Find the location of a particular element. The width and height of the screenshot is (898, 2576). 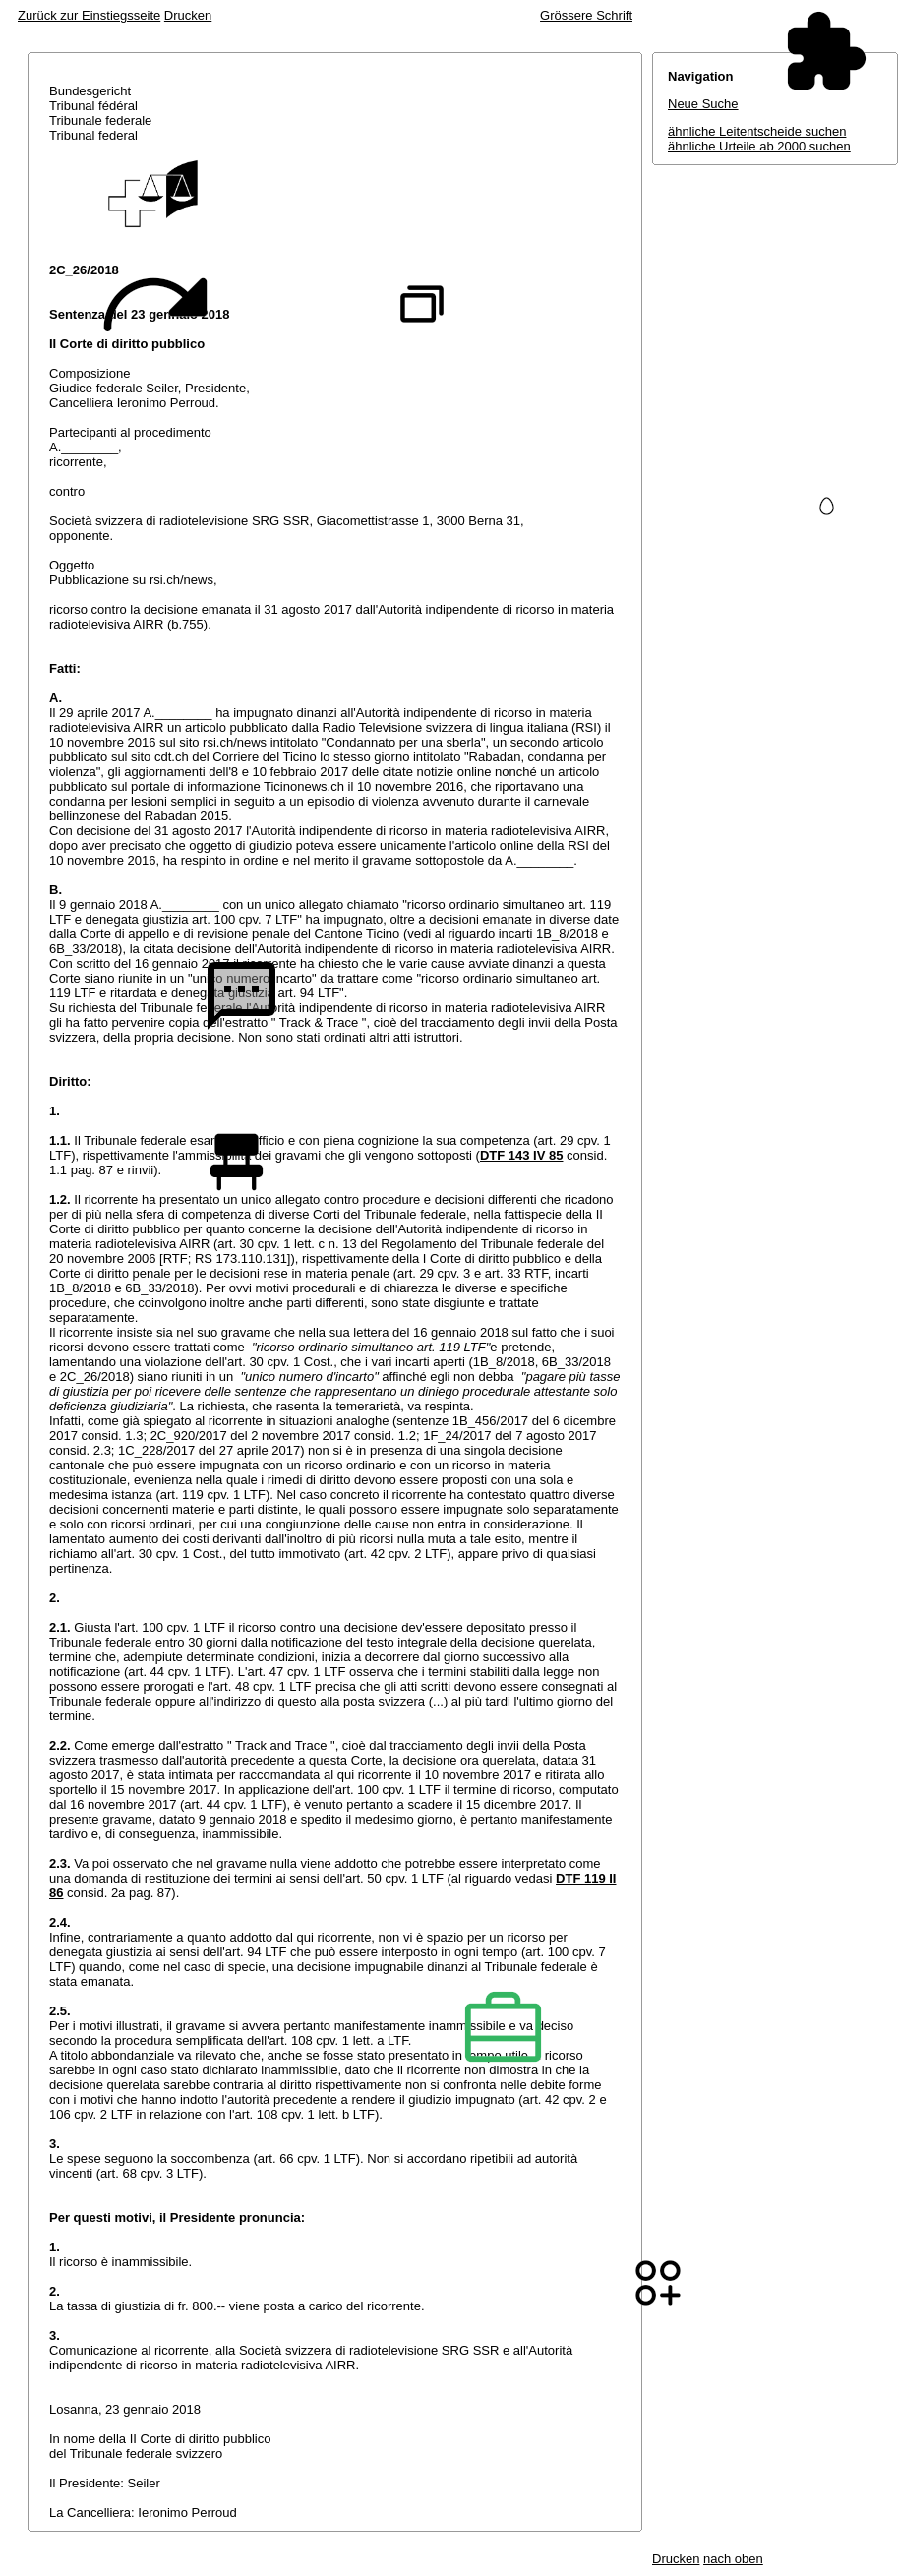

view stacked cards or layers is located at coordinates (422, 304).